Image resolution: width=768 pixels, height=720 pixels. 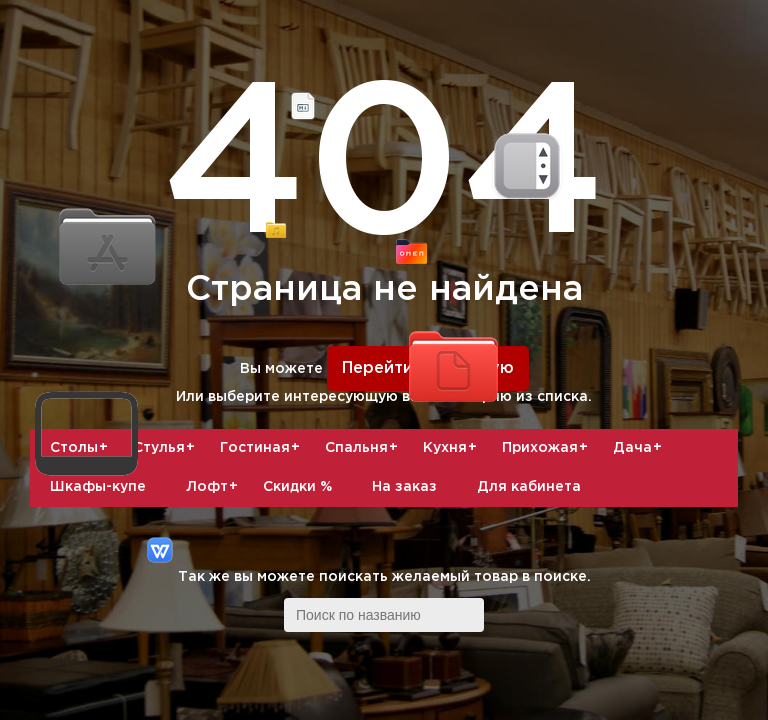 I want to click on open WPS Office application, so click(x=160, y=550).